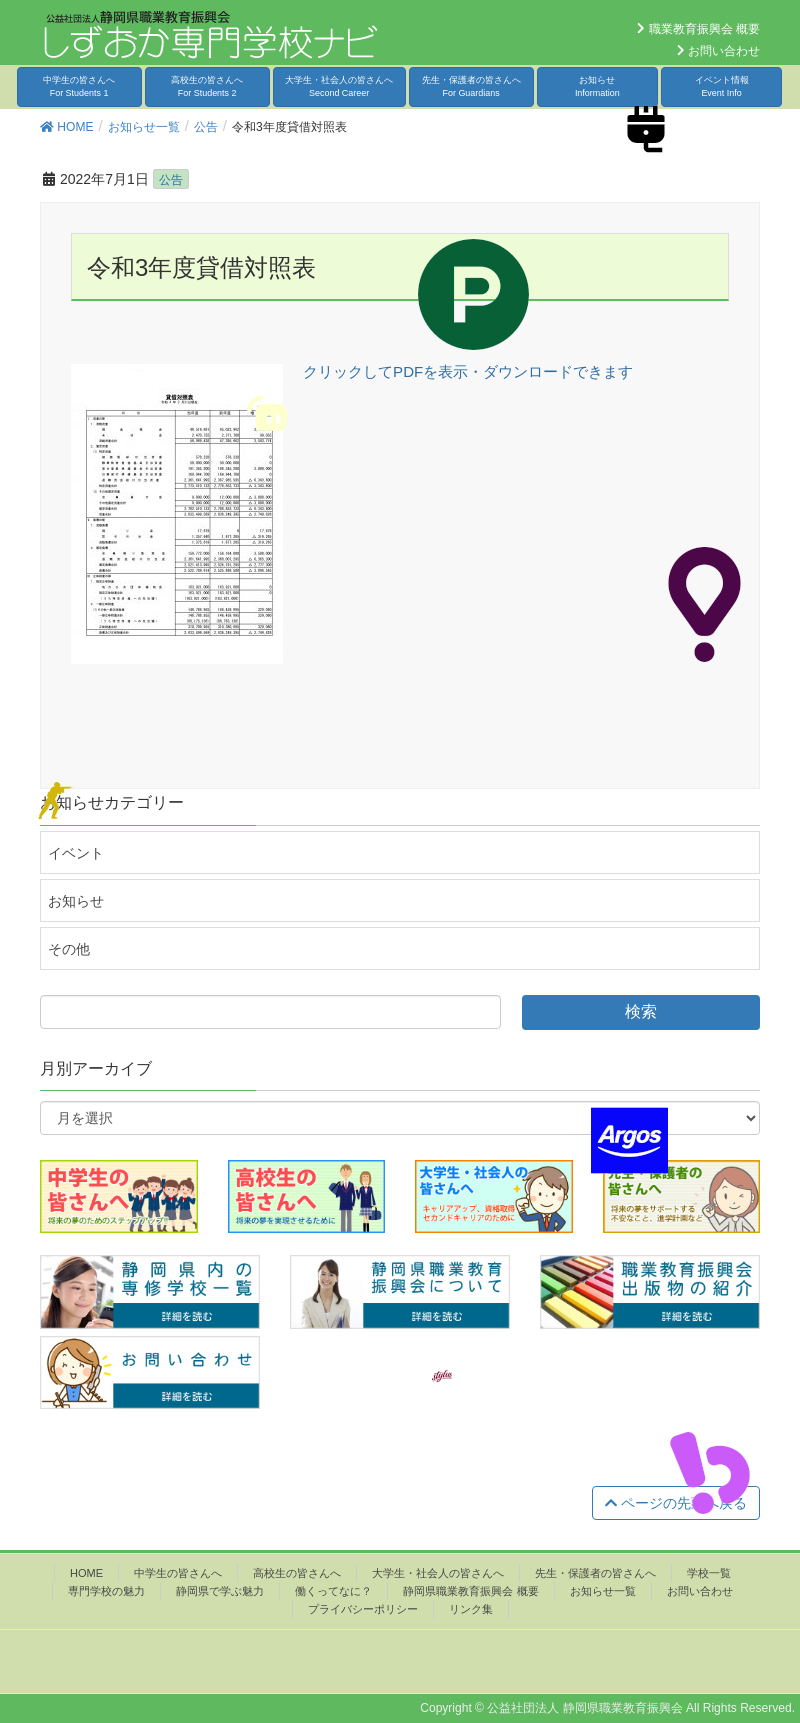 Image resolution: width=800 pixels, height=1723 pixels. Describe the element at coordinates (629, 1140) in the screenshot. I see `Argos retailer logo` at that location.